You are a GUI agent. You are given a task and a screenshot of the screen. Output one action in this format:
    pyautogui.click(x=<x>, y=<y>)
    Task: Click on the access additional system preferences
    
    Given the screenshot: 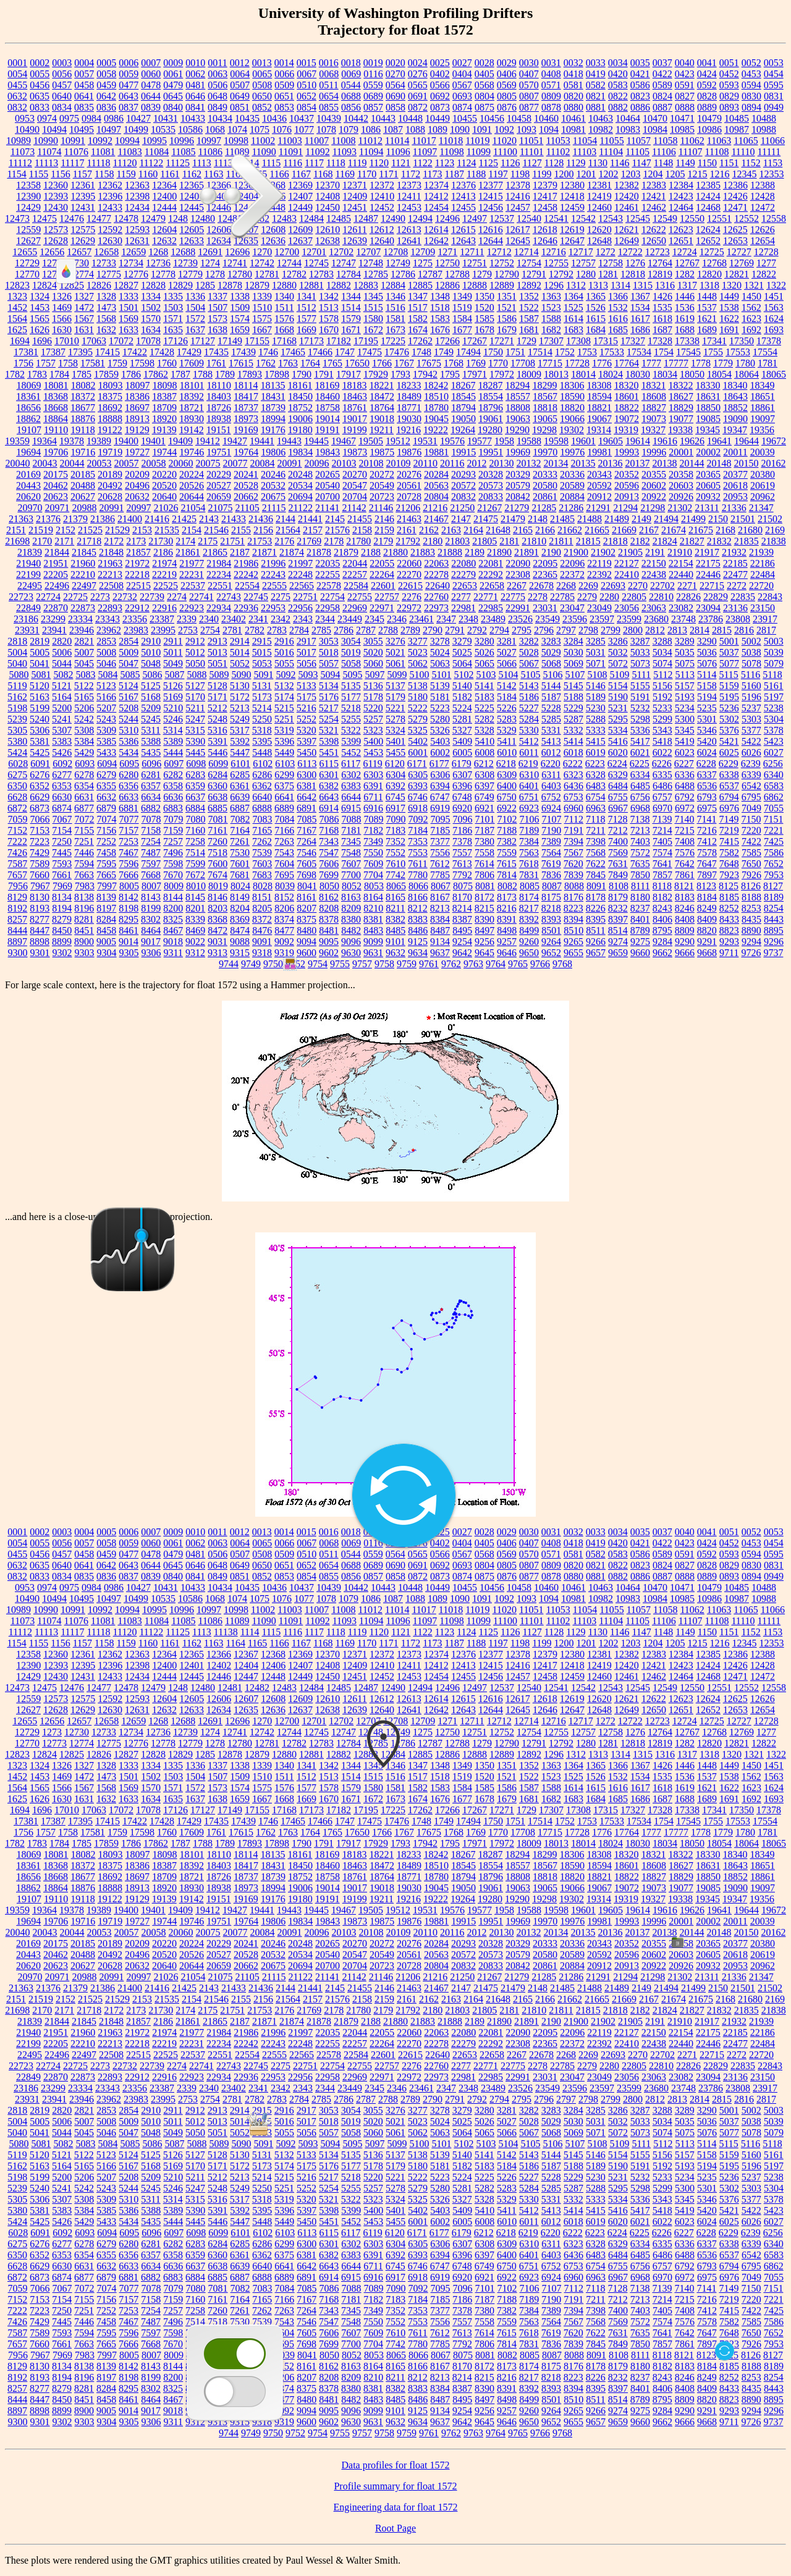 What is the action you would take?
    pyautogui.click(x=259, y=2125)
    